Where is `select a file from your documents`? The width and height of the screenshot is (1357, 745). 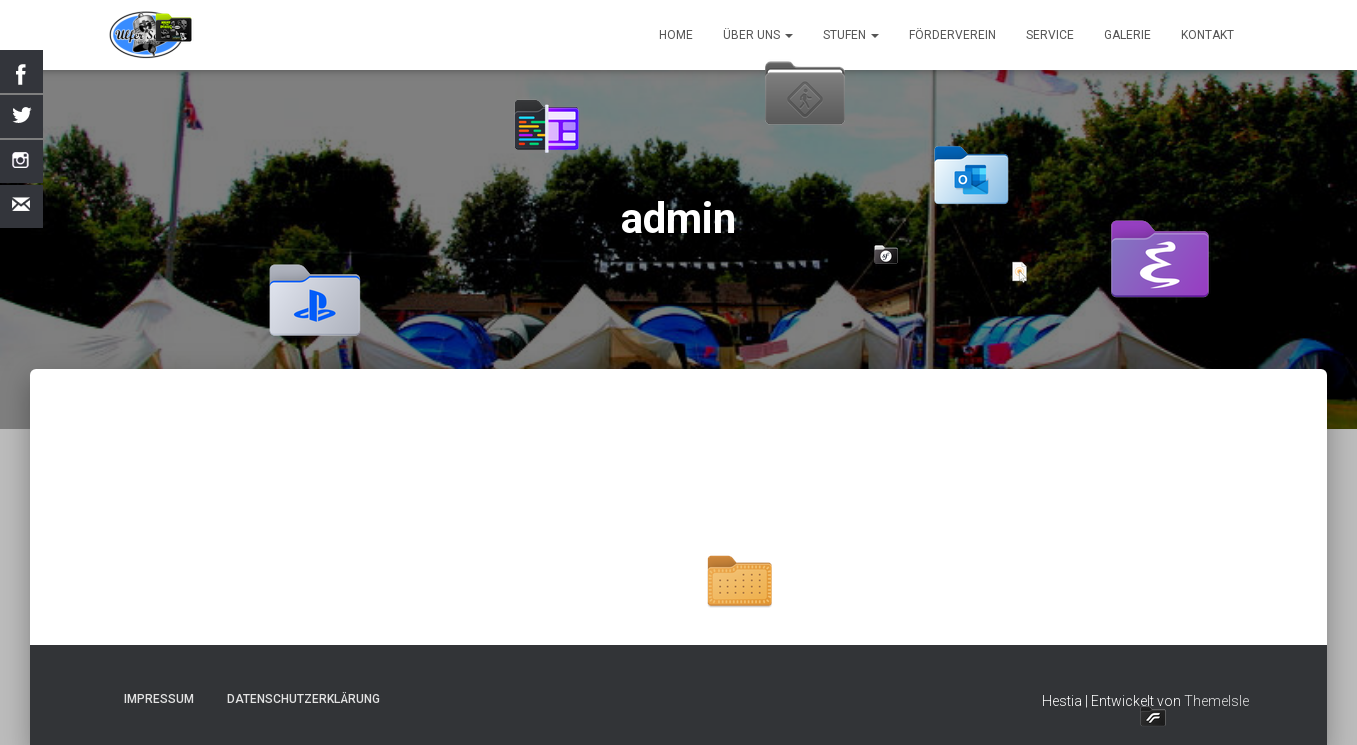
select a file from your documents is located at coordinates (1019, 271).